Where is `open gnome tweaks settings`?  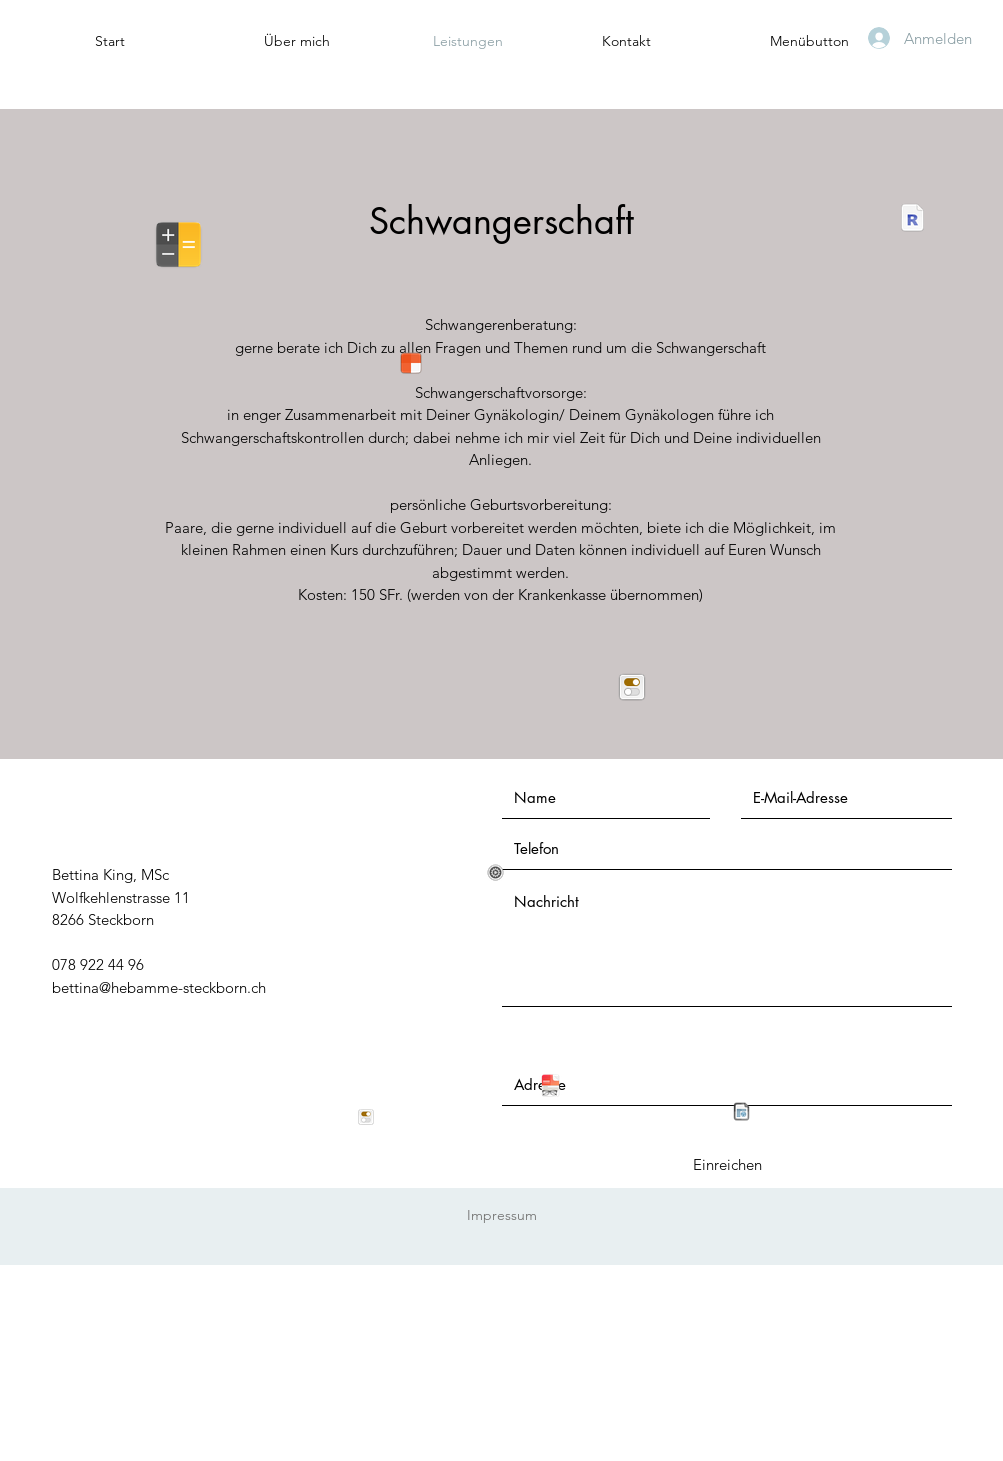
open gnome tweaks settings is located at coordinates (632, 687).